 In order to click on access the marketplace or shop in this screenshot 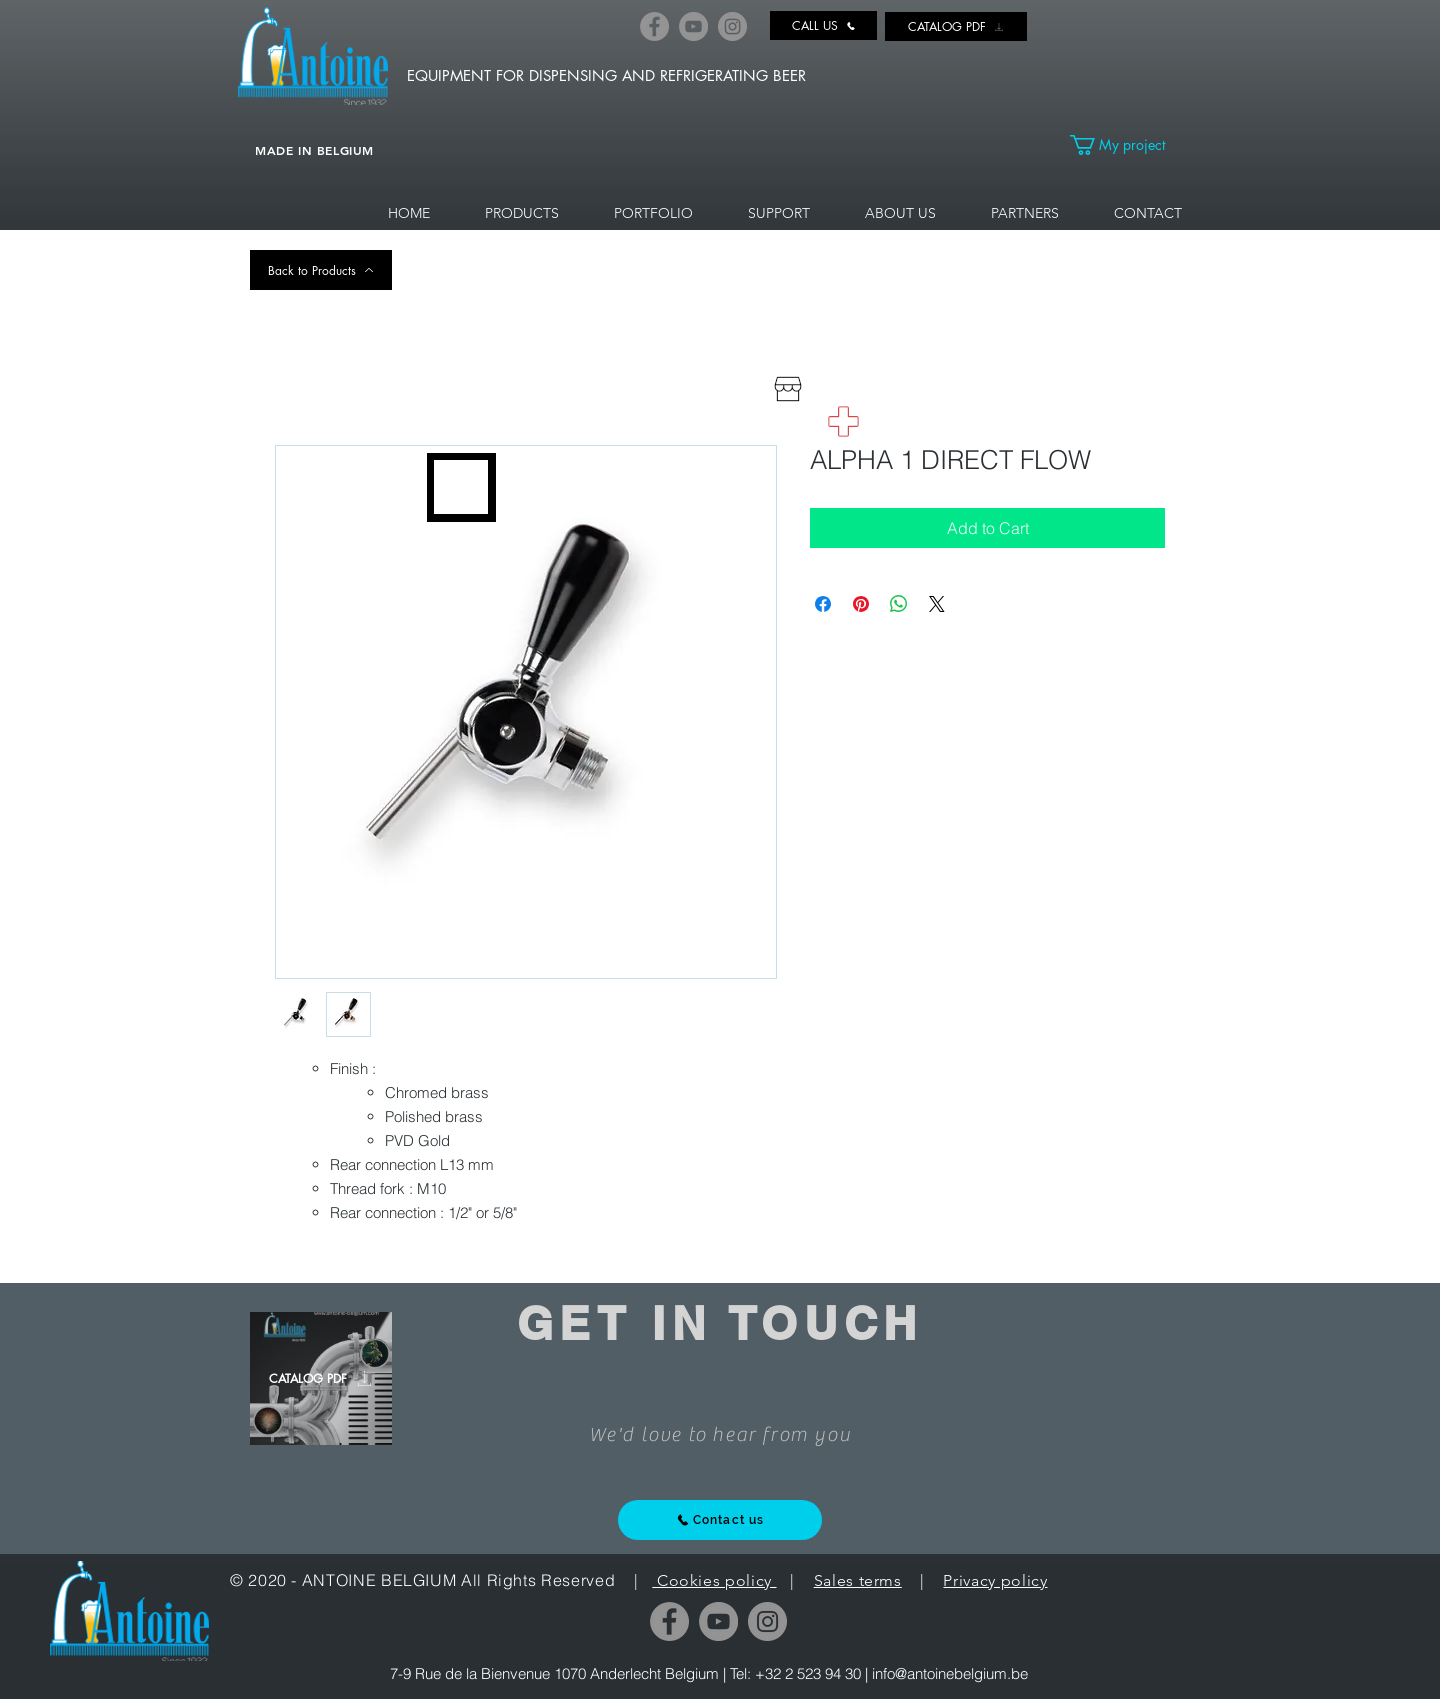, I will do `click(788, 389)`.